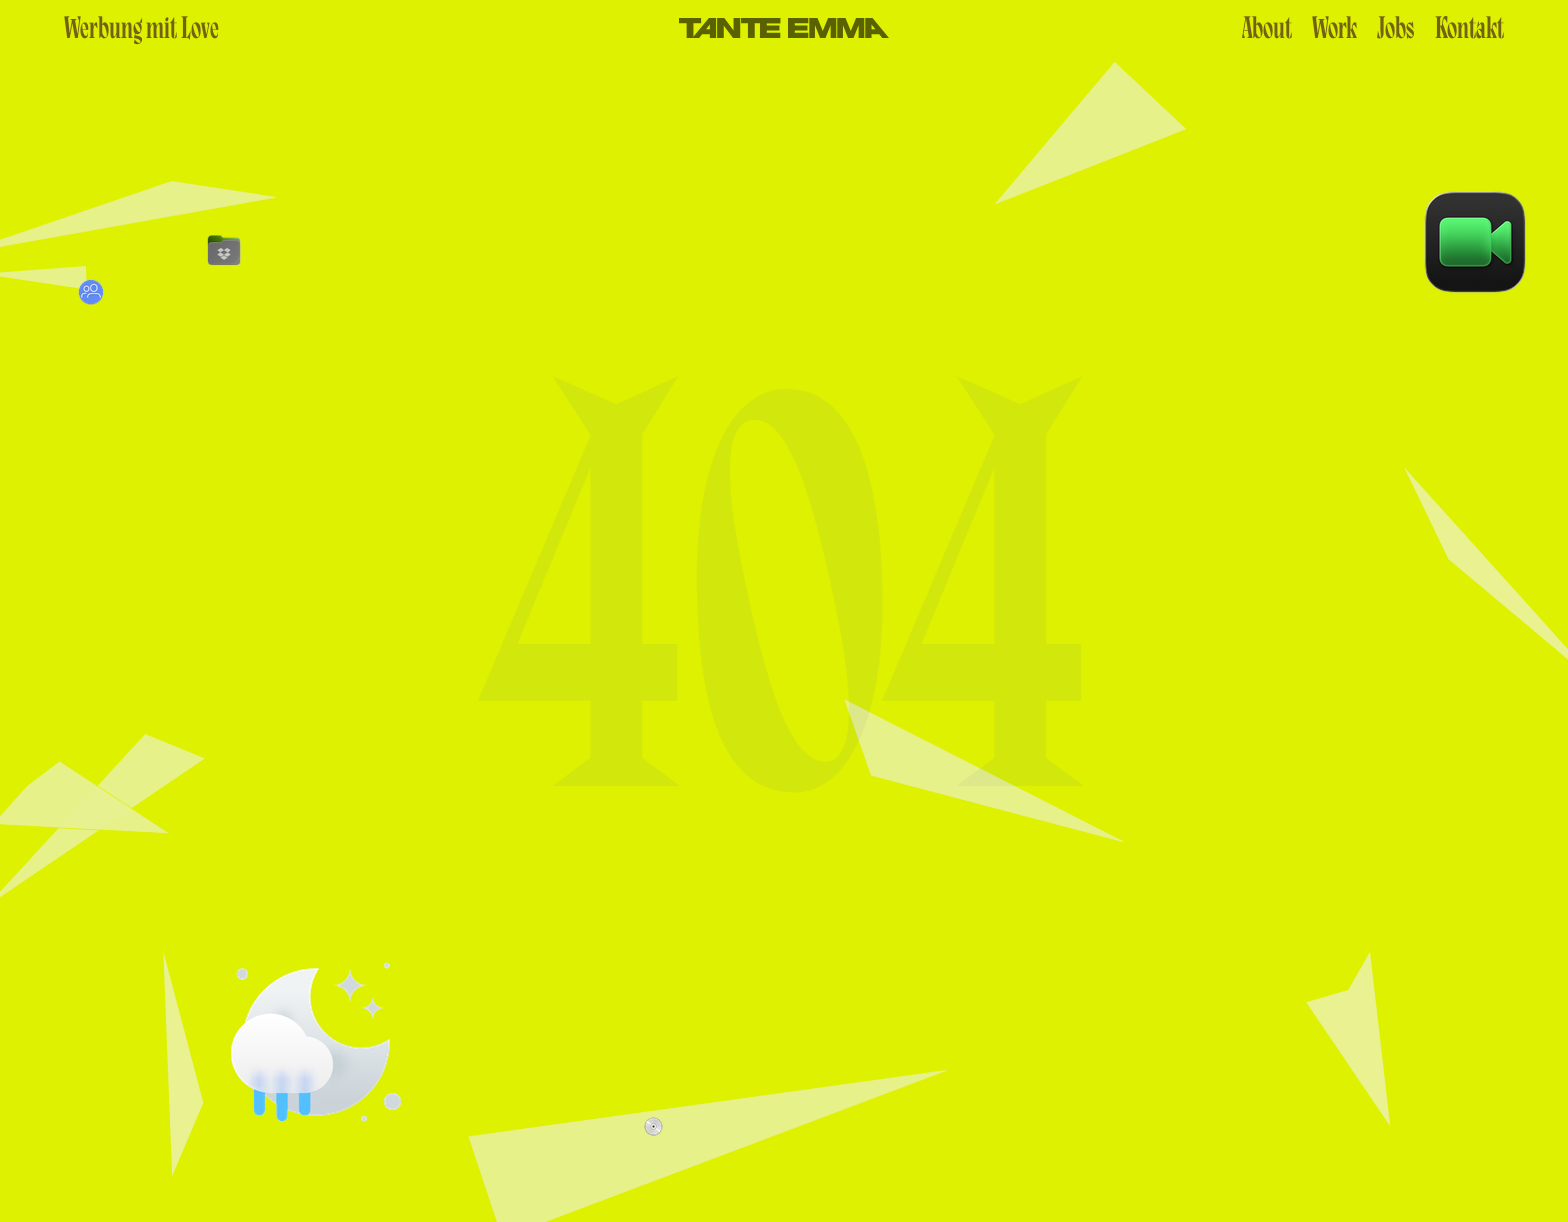 The image size is (1568, 1222). What do you see at coordinates (316, 1042) in the screenshot?
I see `indicates nighttime rain or showers in weather forecast` at bounding box center [316, 1042].